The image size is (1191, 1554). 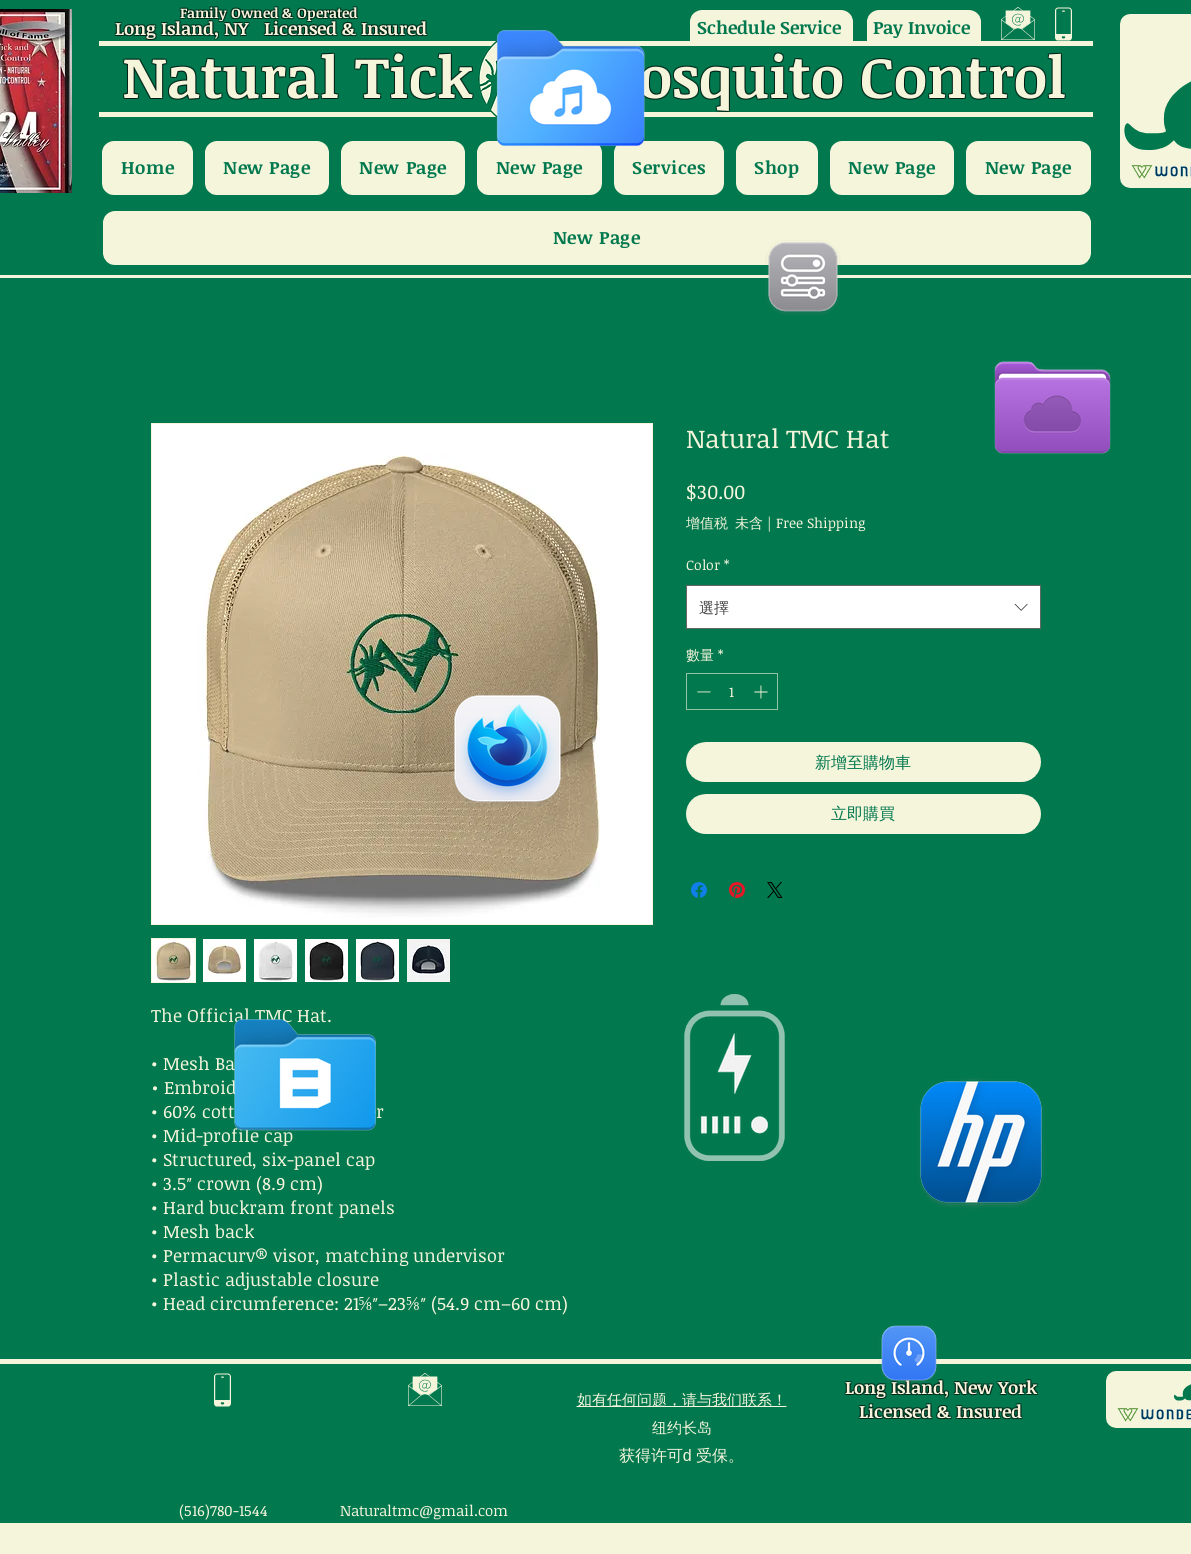 What do you see at coordinates (909, 1354) in the screenshot?
I see `open performance or speed settings` at bounding box center [909, 1354].